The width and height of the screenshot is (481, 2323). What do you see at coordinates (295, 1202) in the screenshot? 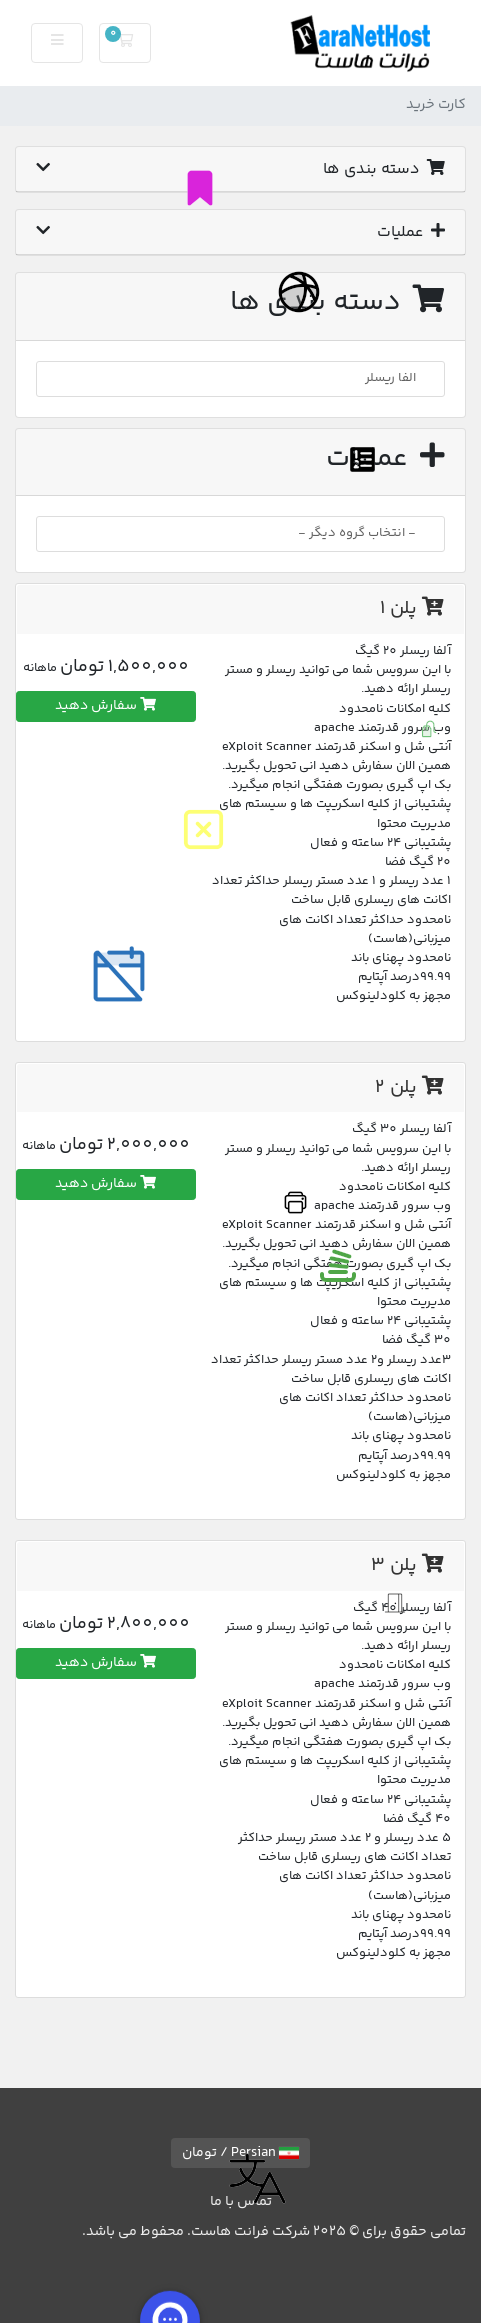
I see `print the current document` at bounding box center [295, 1202].